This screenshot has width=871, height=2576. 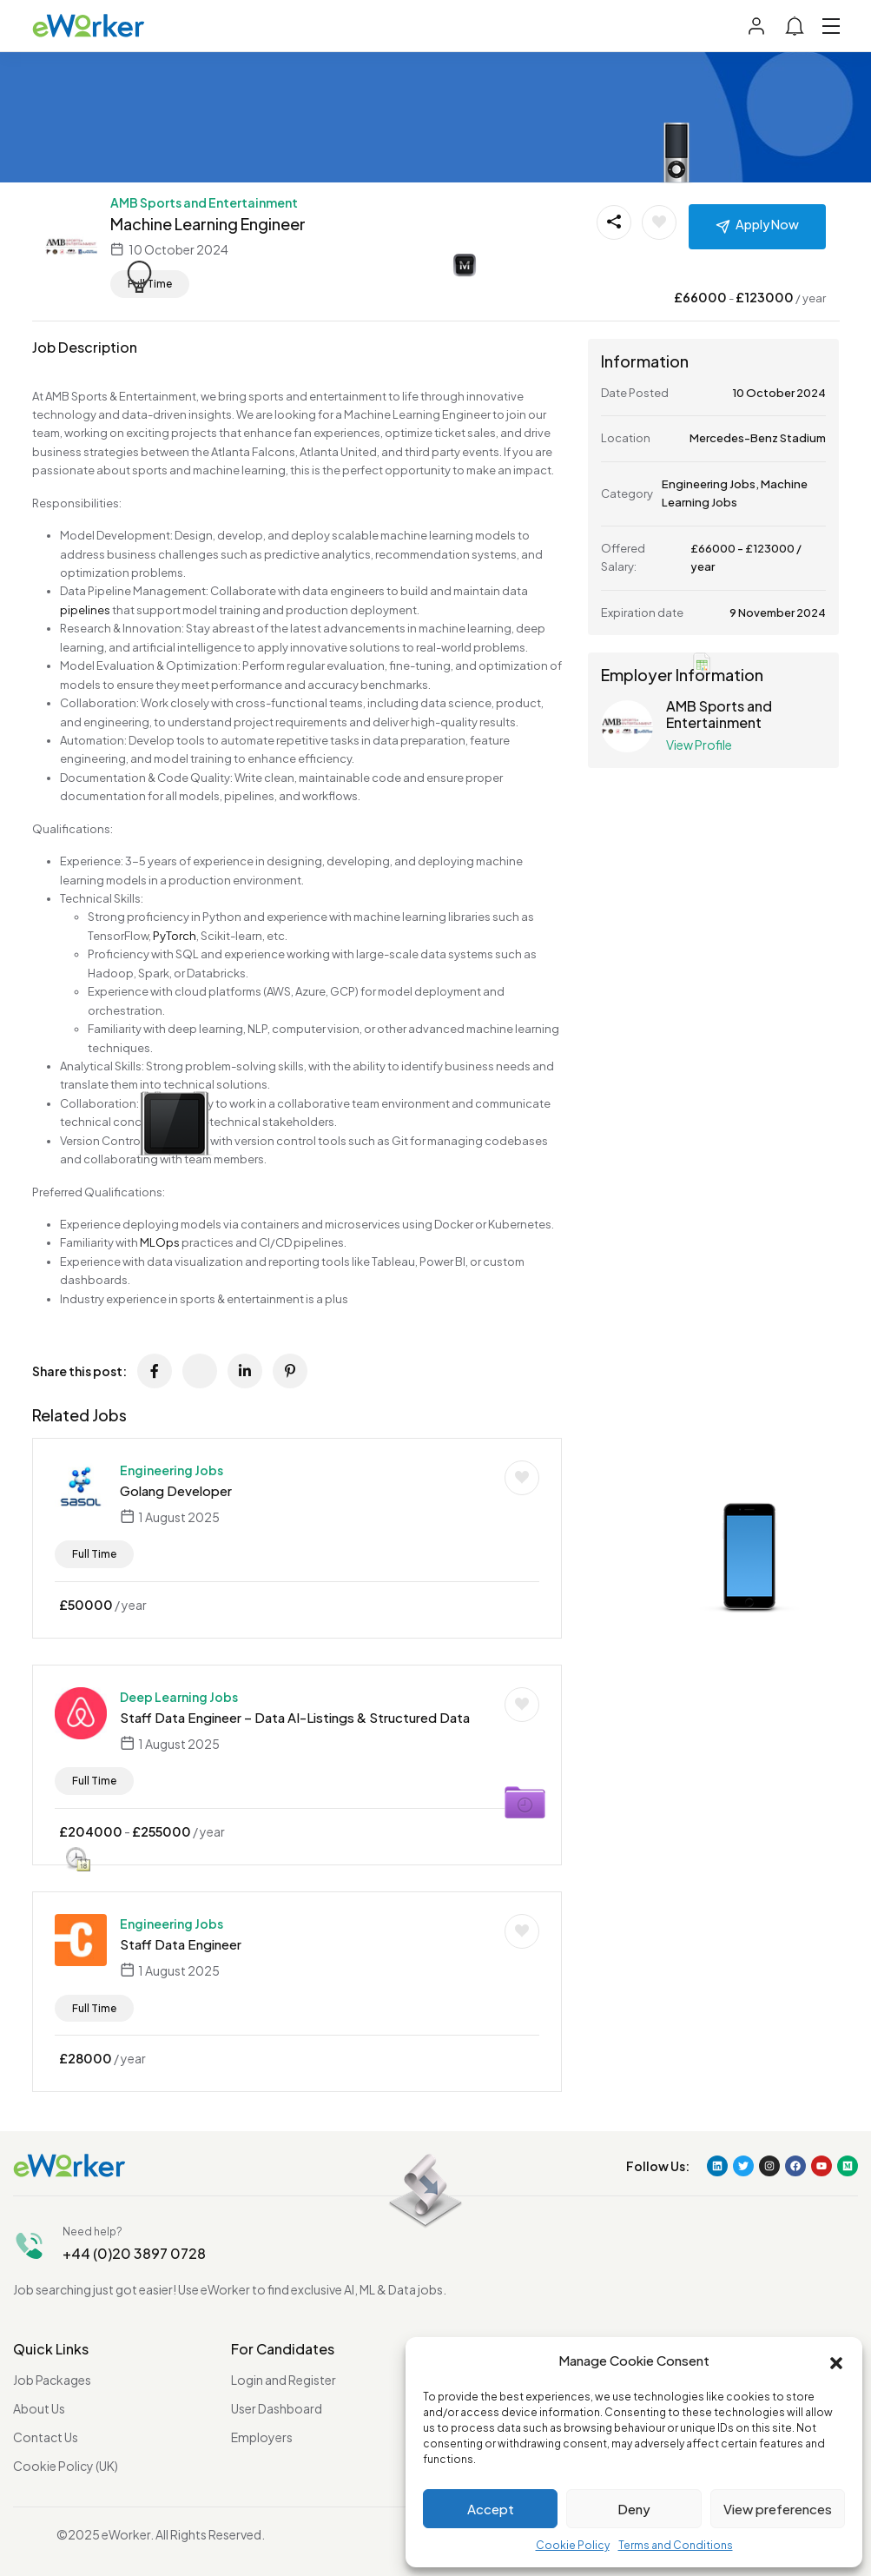 I want to click on iPod nano device in your connected devices, so click(x=676, y=153).